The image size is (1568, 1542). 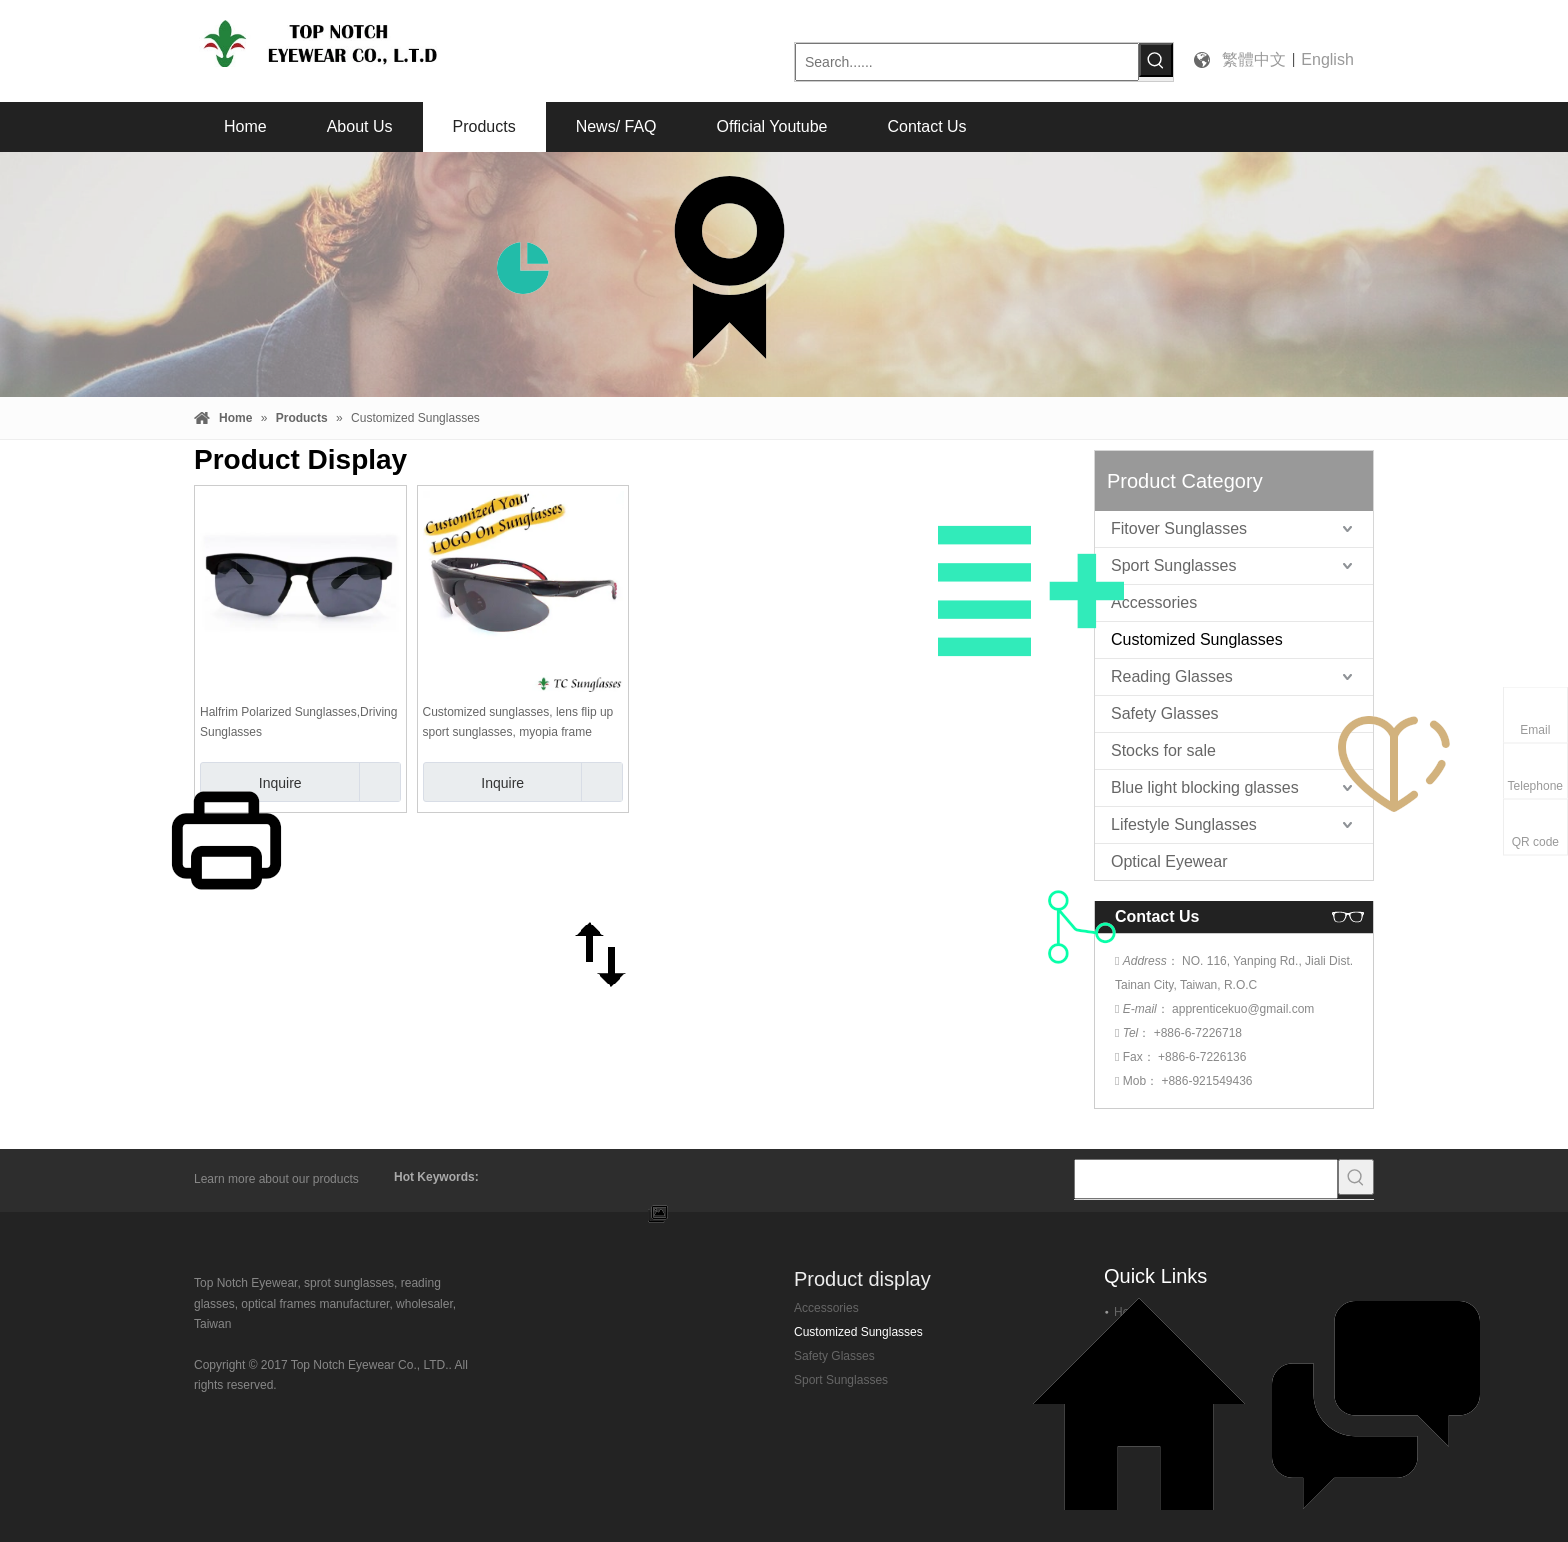 I want to click on view data breakdown or statistics, so click(x=523, y=268).